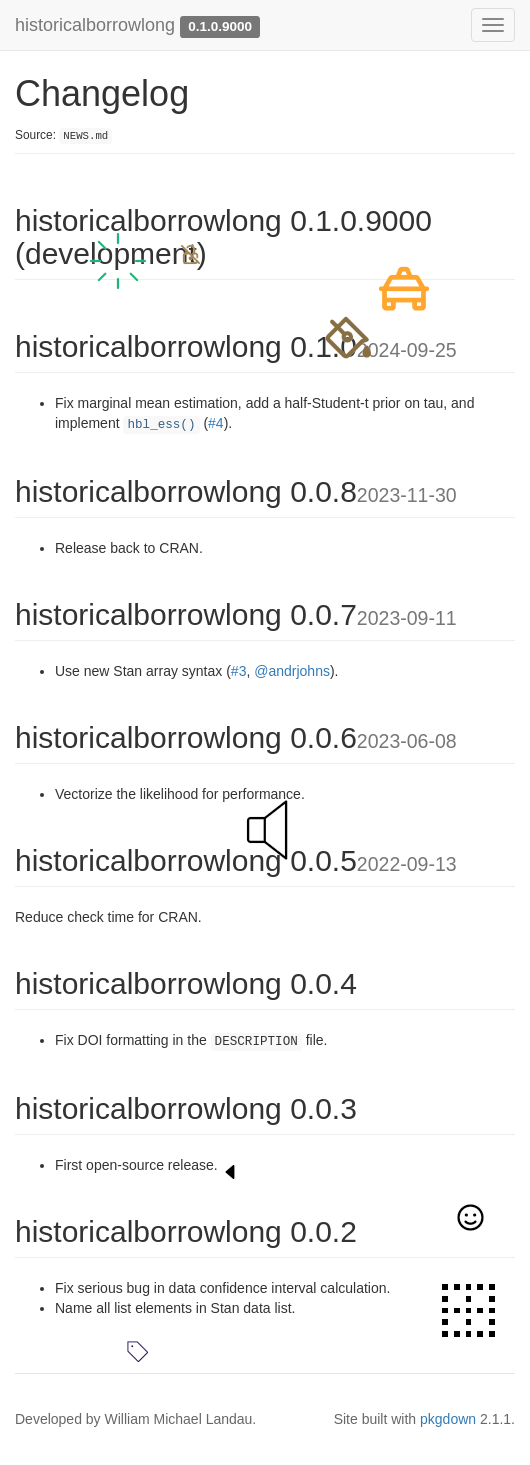 This screenshot has width=530, height=1465. I want to click on fill area with selected color, so click(348, 339).